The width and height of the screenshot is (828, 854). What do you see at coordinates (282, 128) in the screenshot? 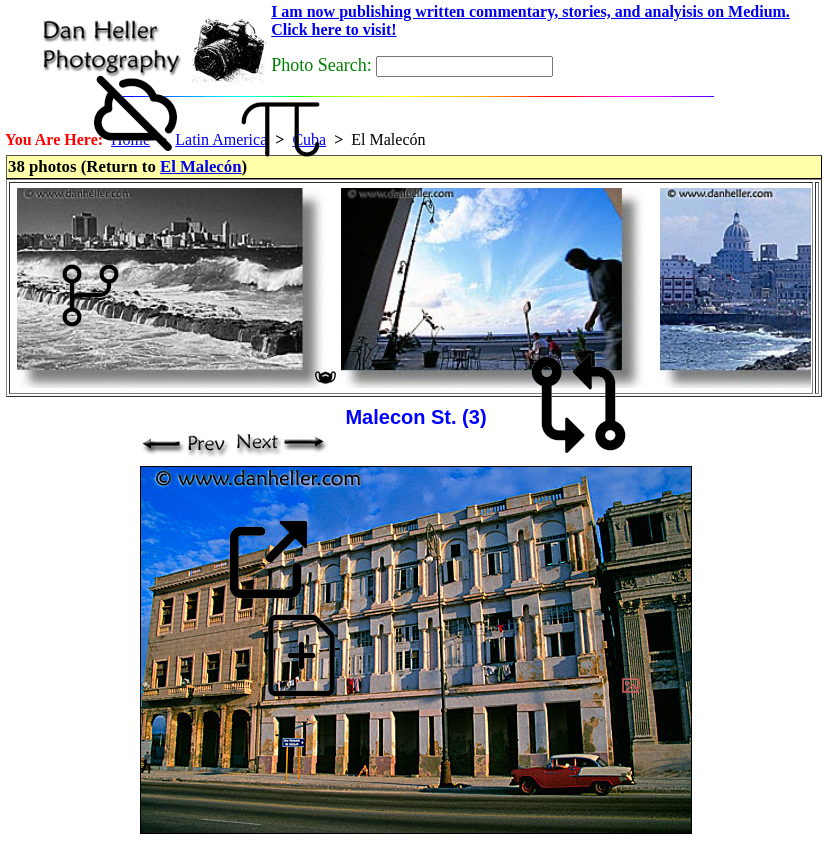
I see `access mathematical or scientific calculator functions` at bounding box center [282, 128].